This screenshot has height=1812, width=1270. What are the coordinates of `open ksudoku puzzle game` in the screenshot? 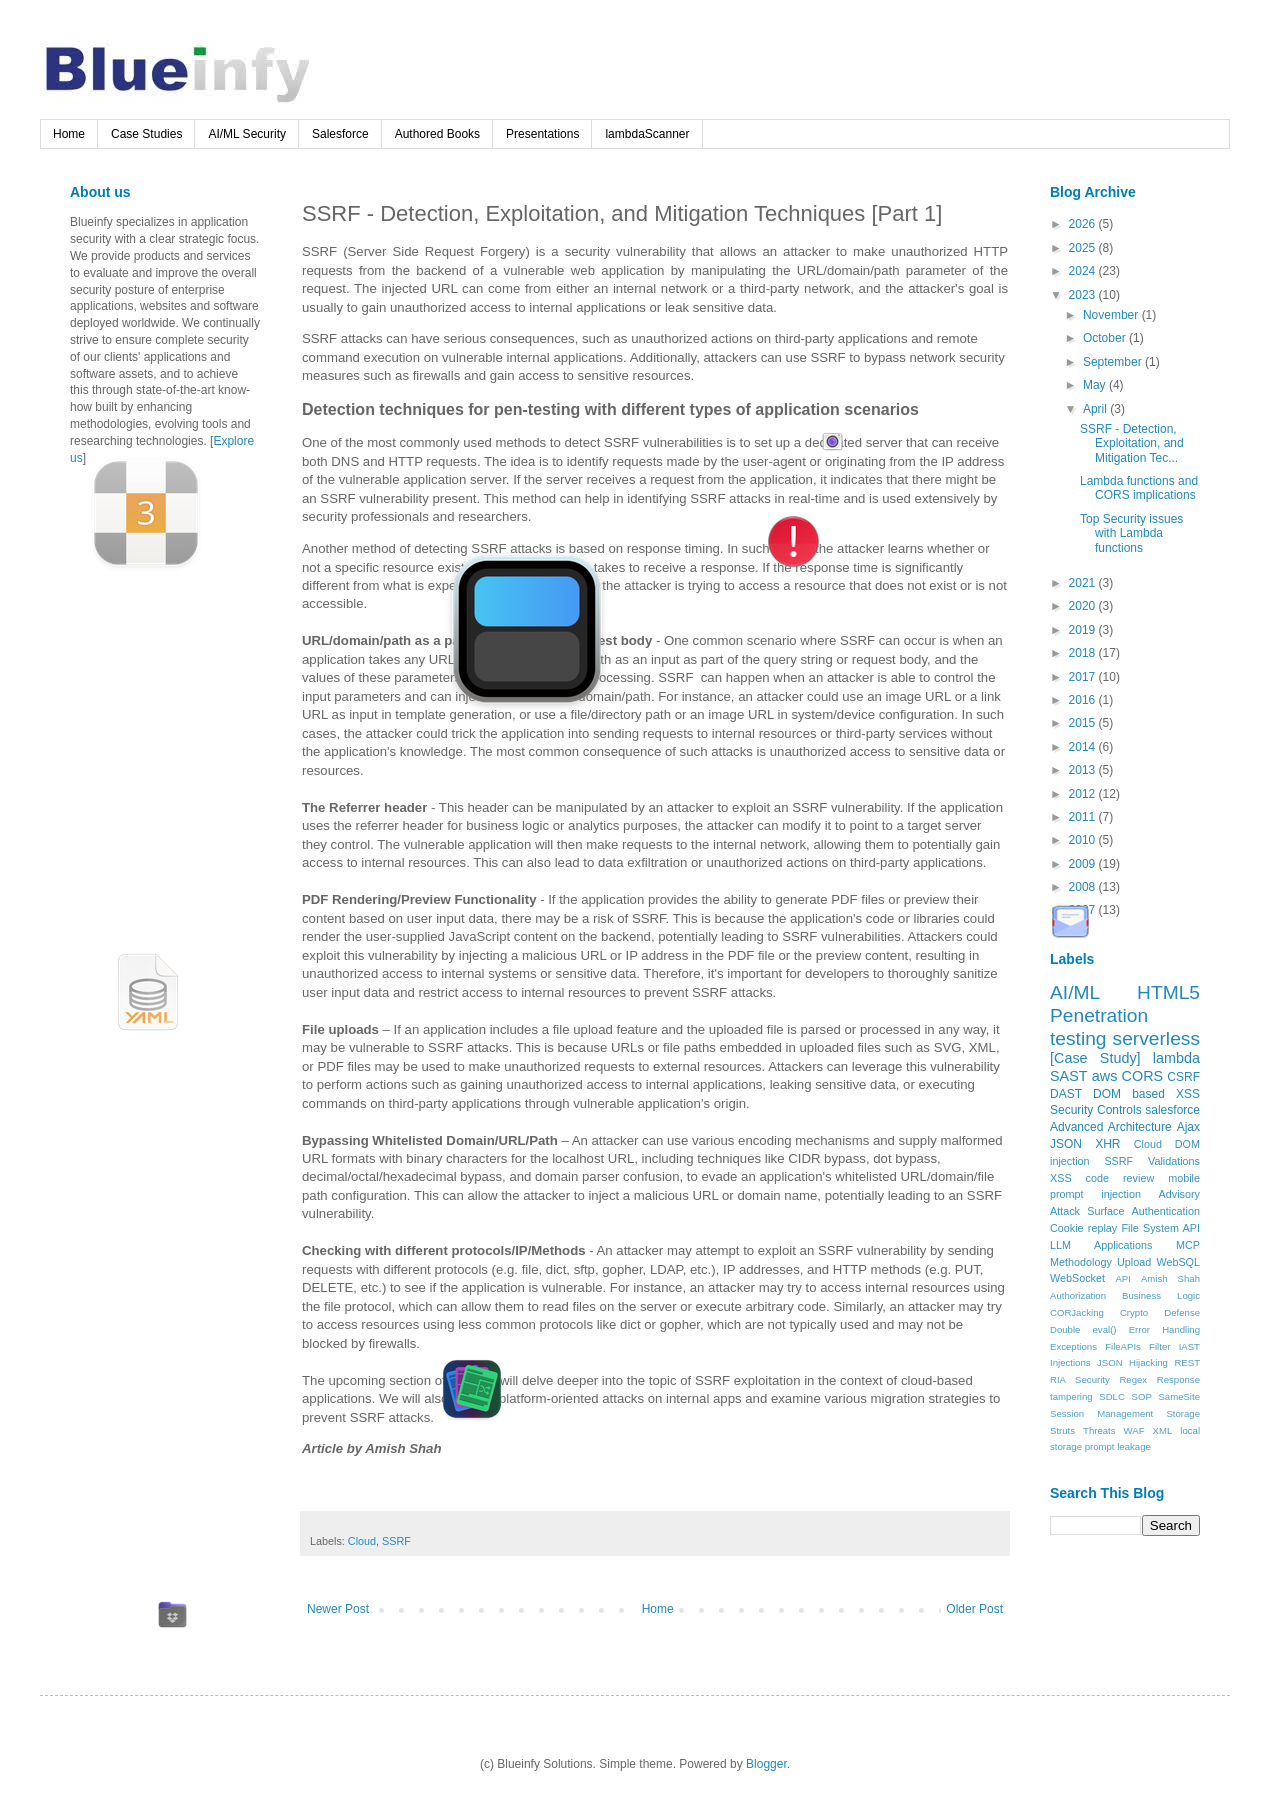 It's located at (146, 513).